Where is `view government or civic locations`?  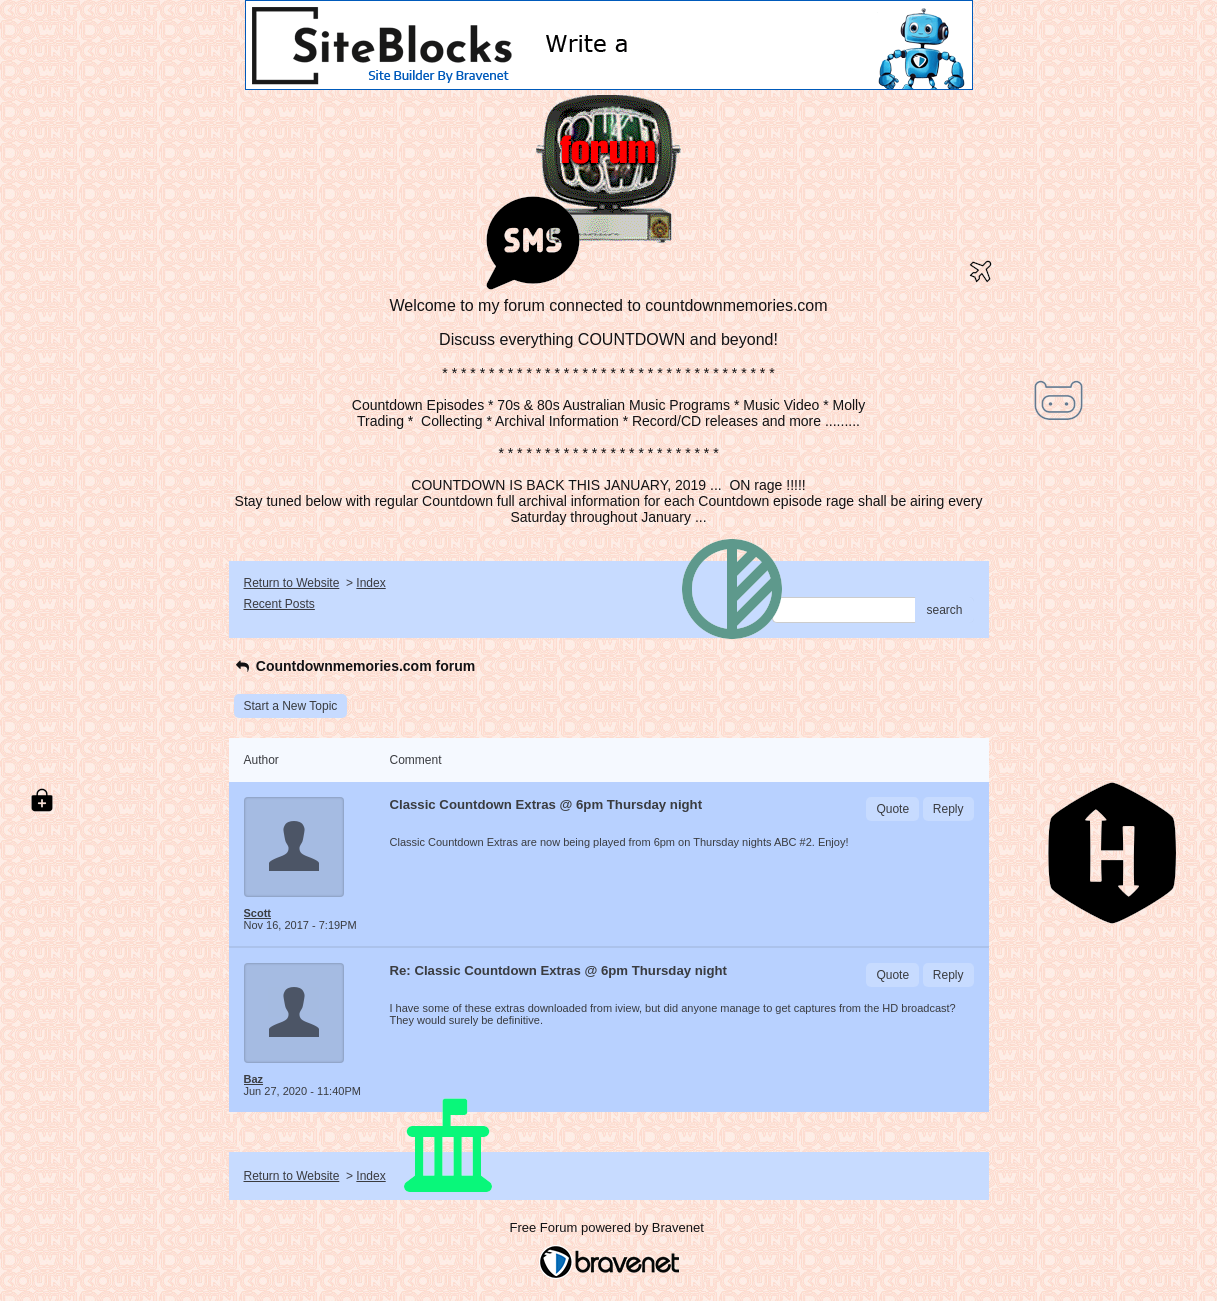 view government or civic locations is located at coordinates (448, 1148).